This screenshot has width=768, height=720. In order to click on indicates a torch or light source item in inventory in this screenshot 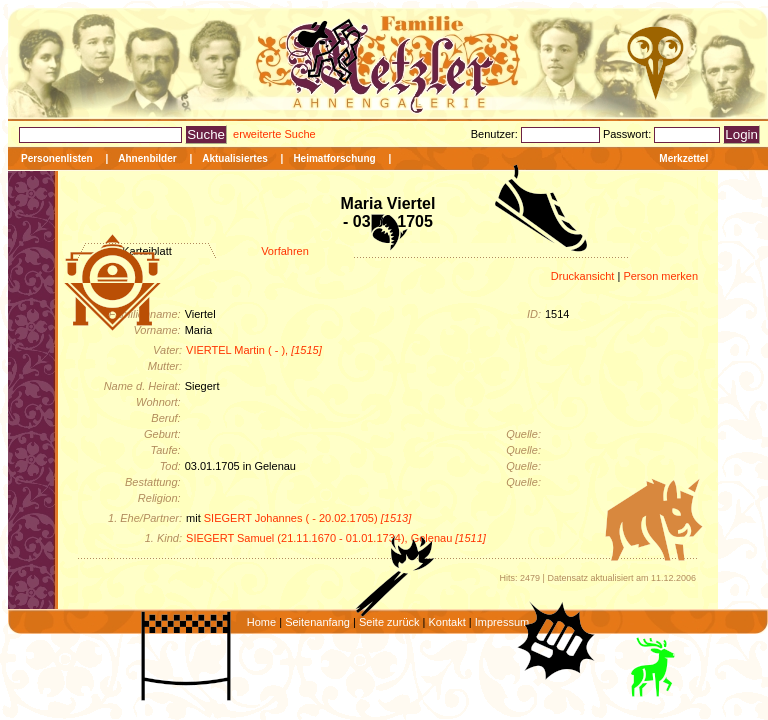, I will do `click(395, 576)`.